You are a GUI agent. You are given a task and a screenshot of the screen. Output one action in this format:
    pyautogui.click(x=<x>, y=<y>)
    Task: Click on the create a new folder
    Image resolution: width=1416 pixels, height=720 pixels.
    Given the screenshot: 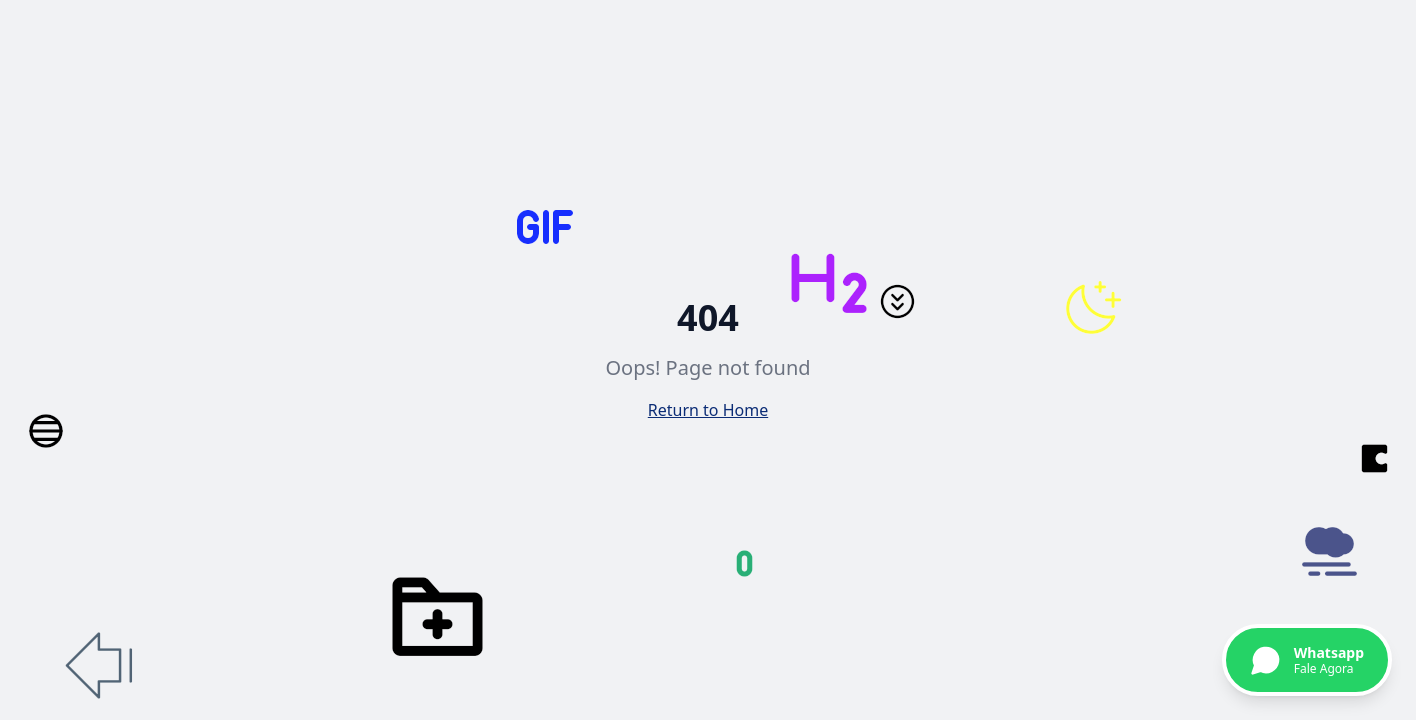 What is the action you would take?
    pyautogui.click(x=437, y=617)
    